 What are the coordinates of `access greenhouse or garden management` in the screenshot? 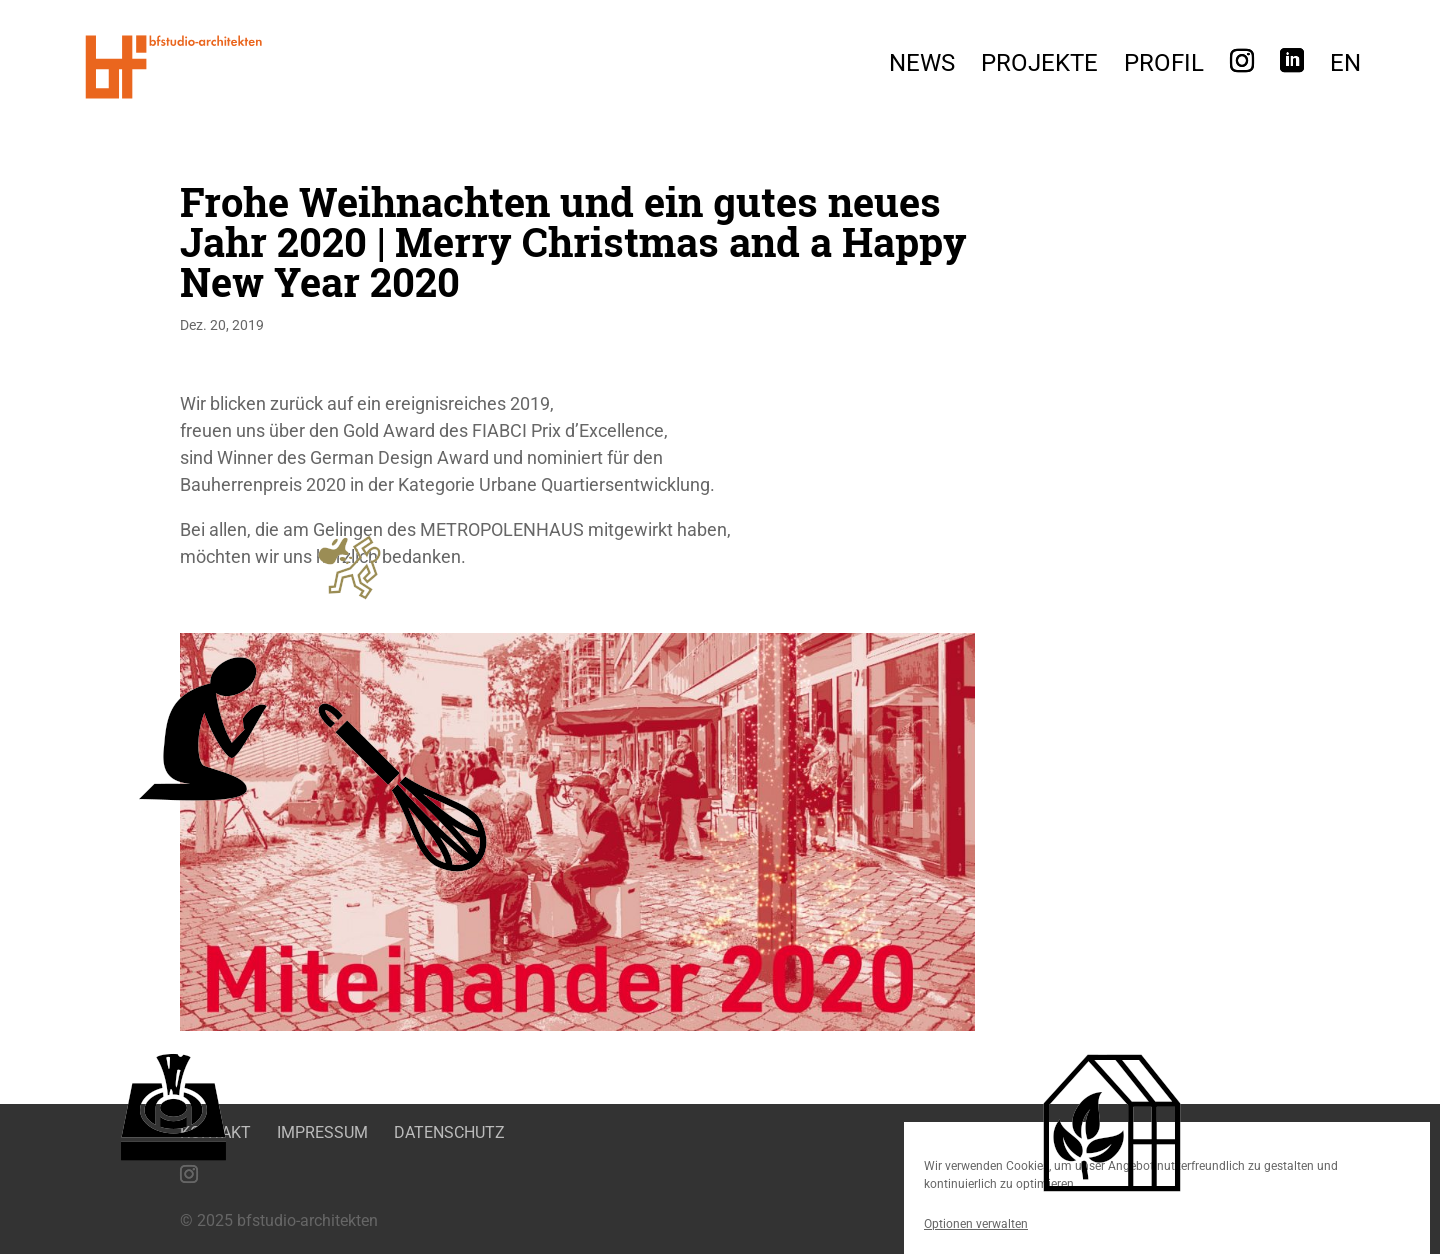 It's located at (1112, 1123).